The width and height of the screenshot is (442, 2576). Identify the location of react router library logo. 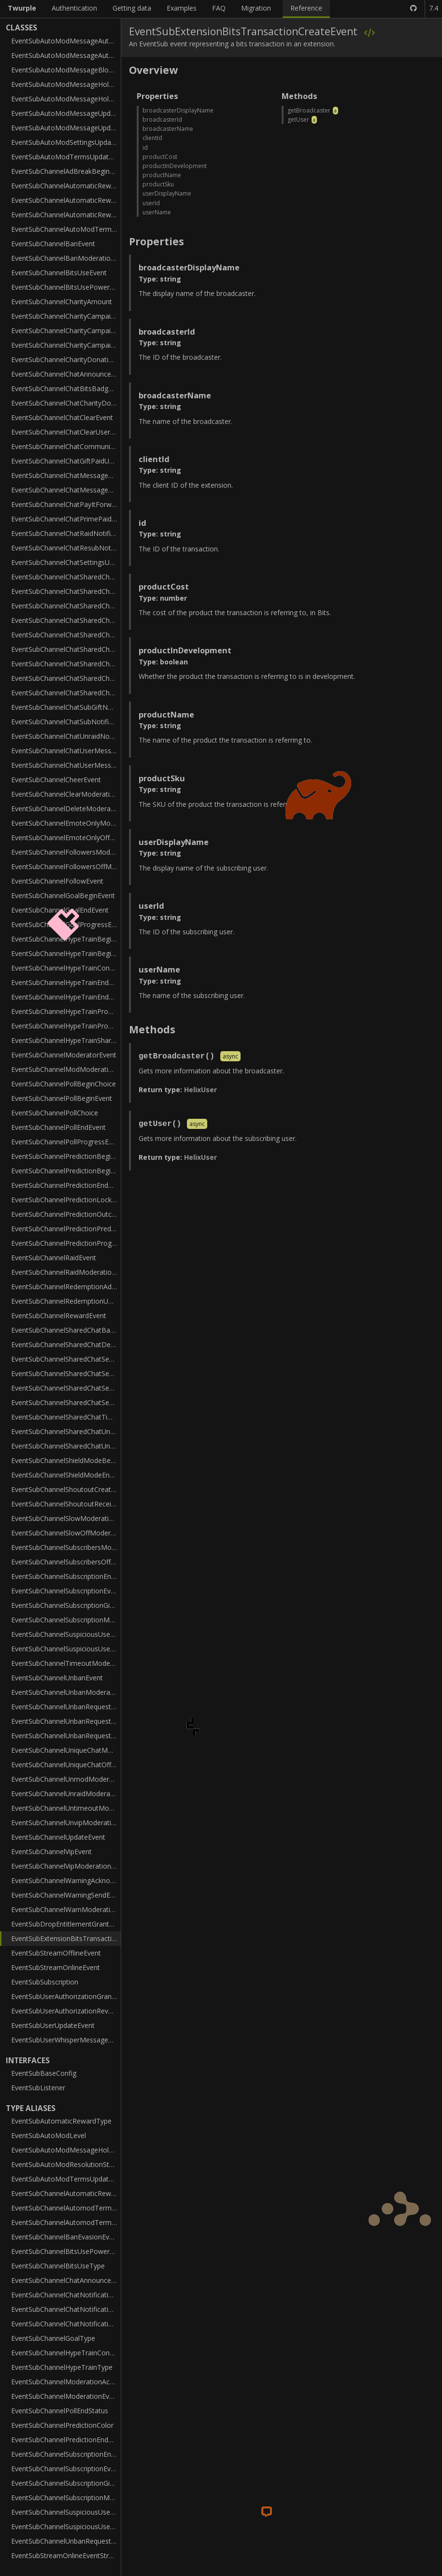
(399, 2209).